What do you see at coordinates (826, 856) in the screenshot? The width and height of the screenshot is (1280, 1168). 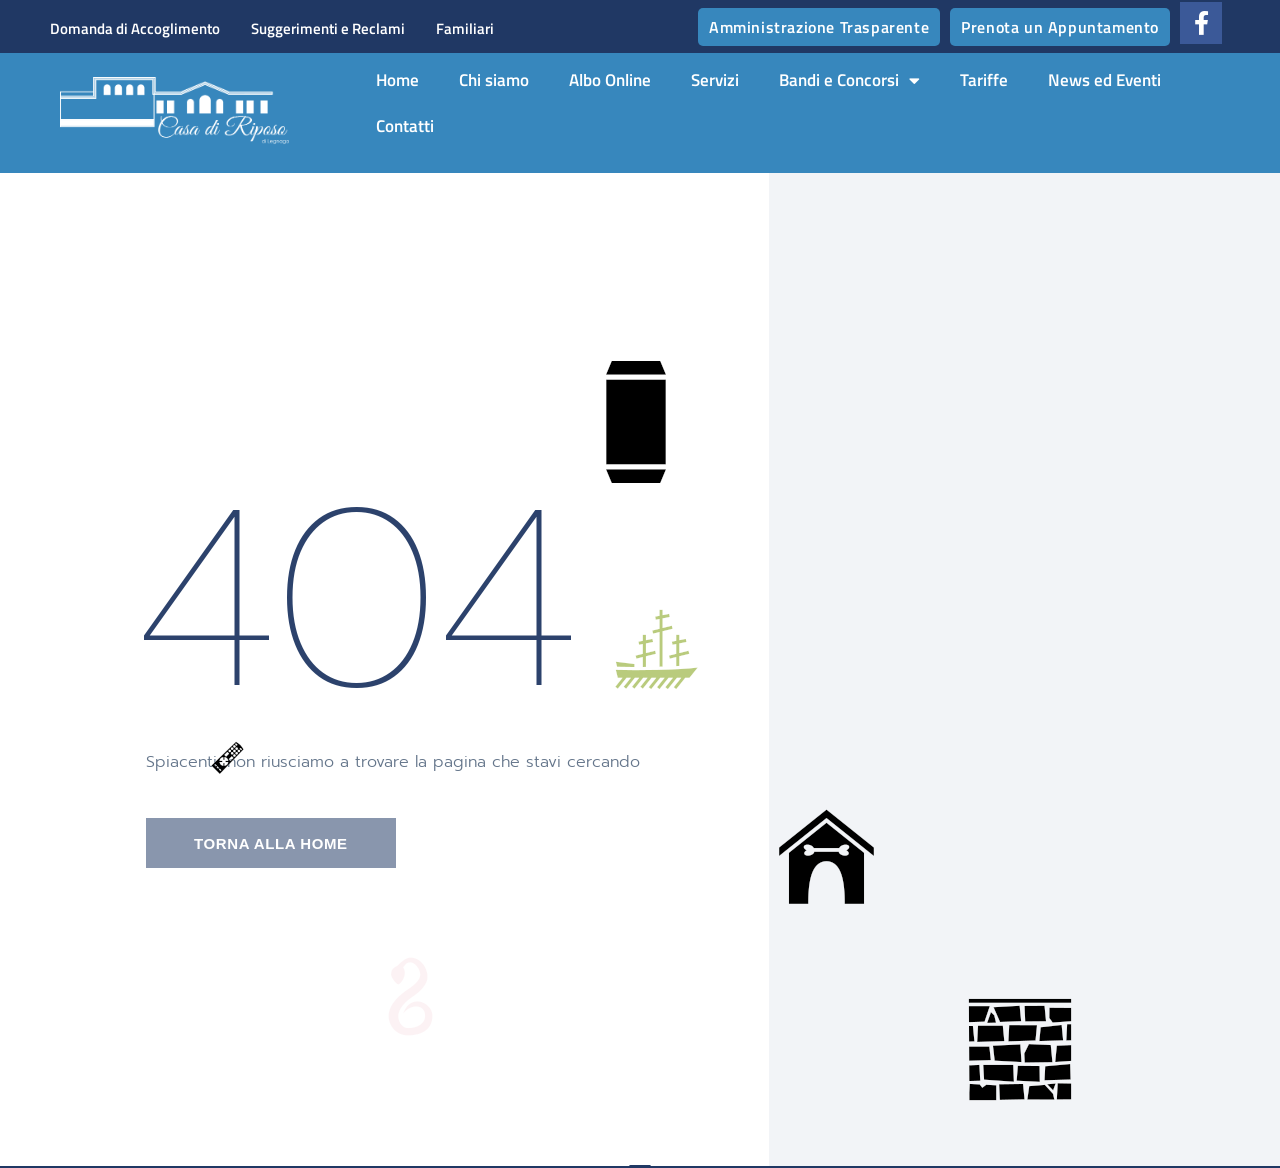 I see `access pet or dog-related features` at bounding box center [826, 856].